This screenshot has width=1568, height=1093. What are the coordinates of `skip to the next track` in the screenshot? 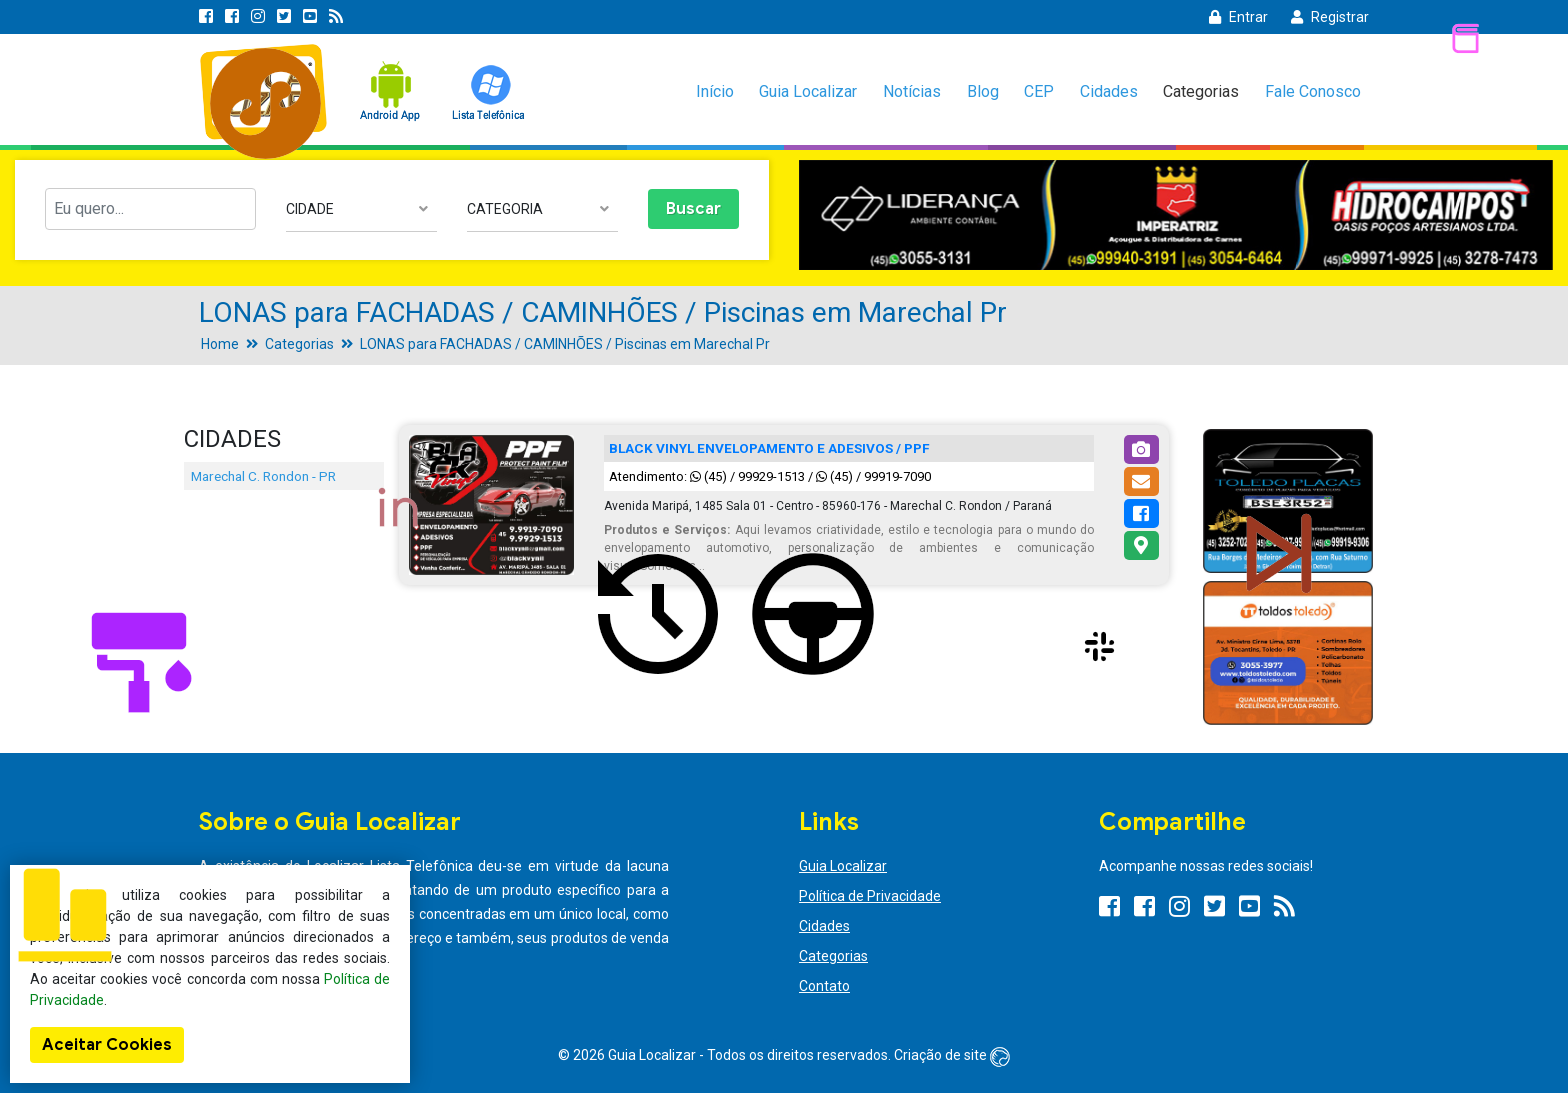 It's located at (1281, 553).